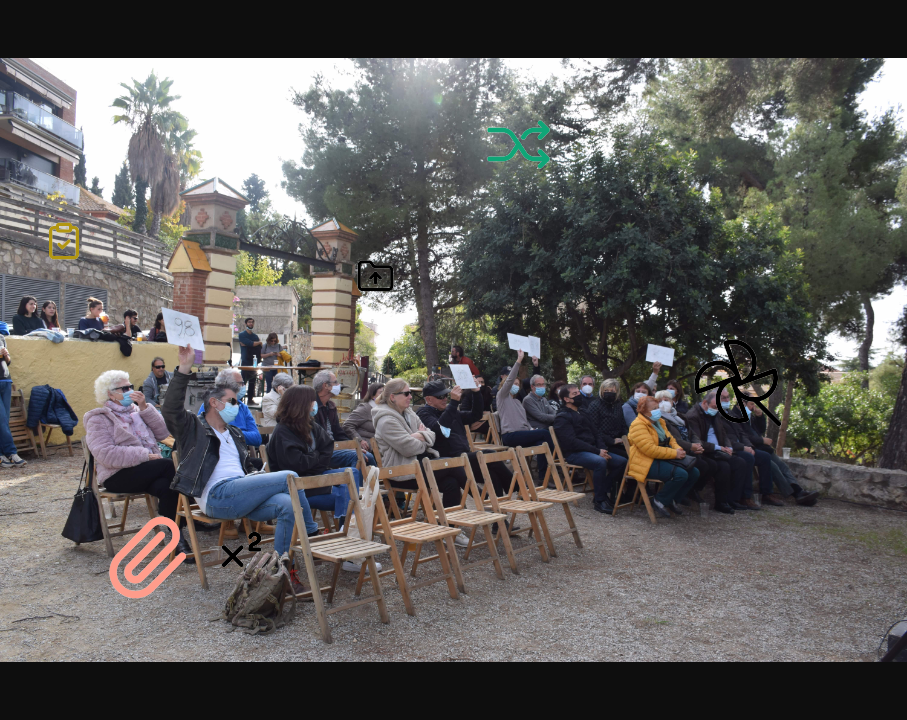 The image size is (907, 720). What do you see at coordinates (518, 144) in the screenshot?
I see `shuffle playlist or queue order` at bounding box center [518, 144].